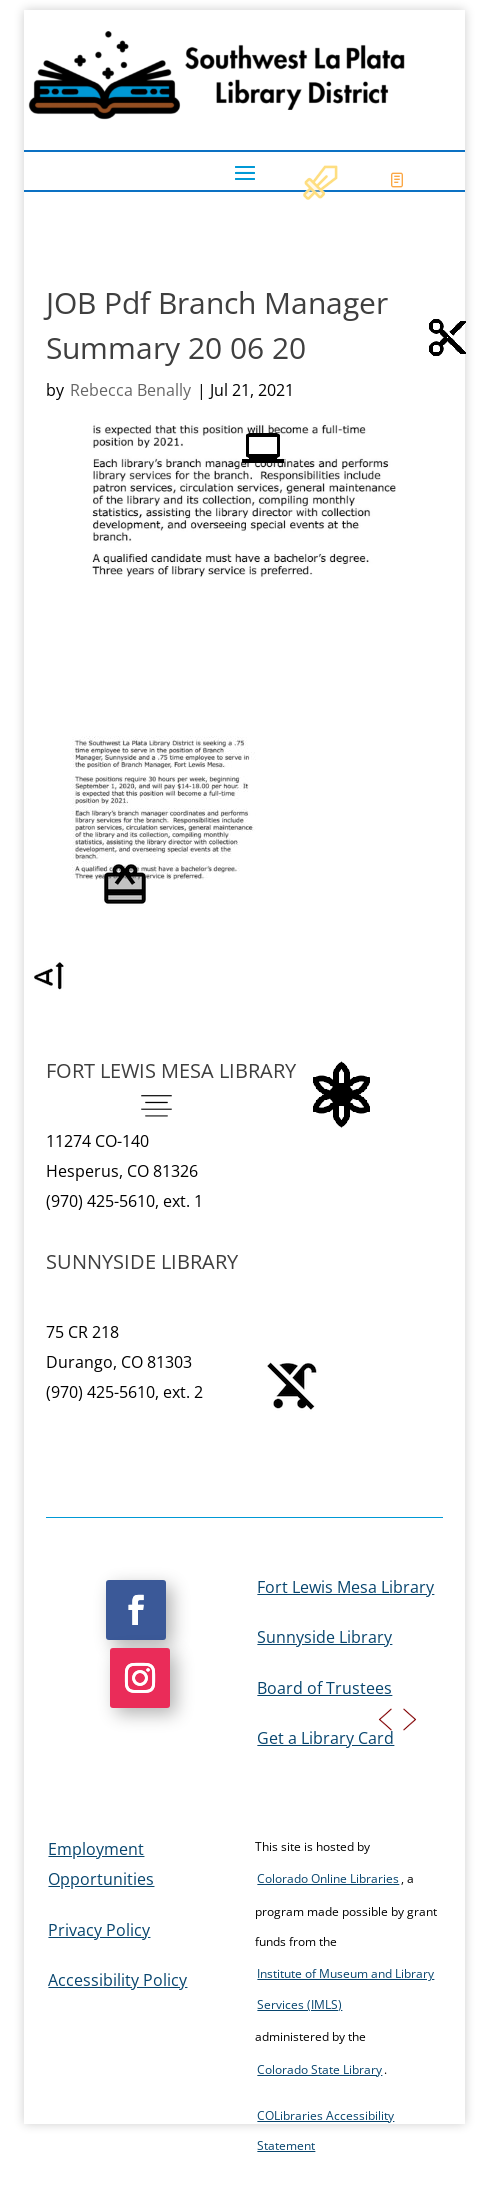 The height and width of the screenshot is (2194, 489). What do you see at coordinates (156, 1106) in the screenshot?
I see `center align text` at bounding box center [156, 1106].